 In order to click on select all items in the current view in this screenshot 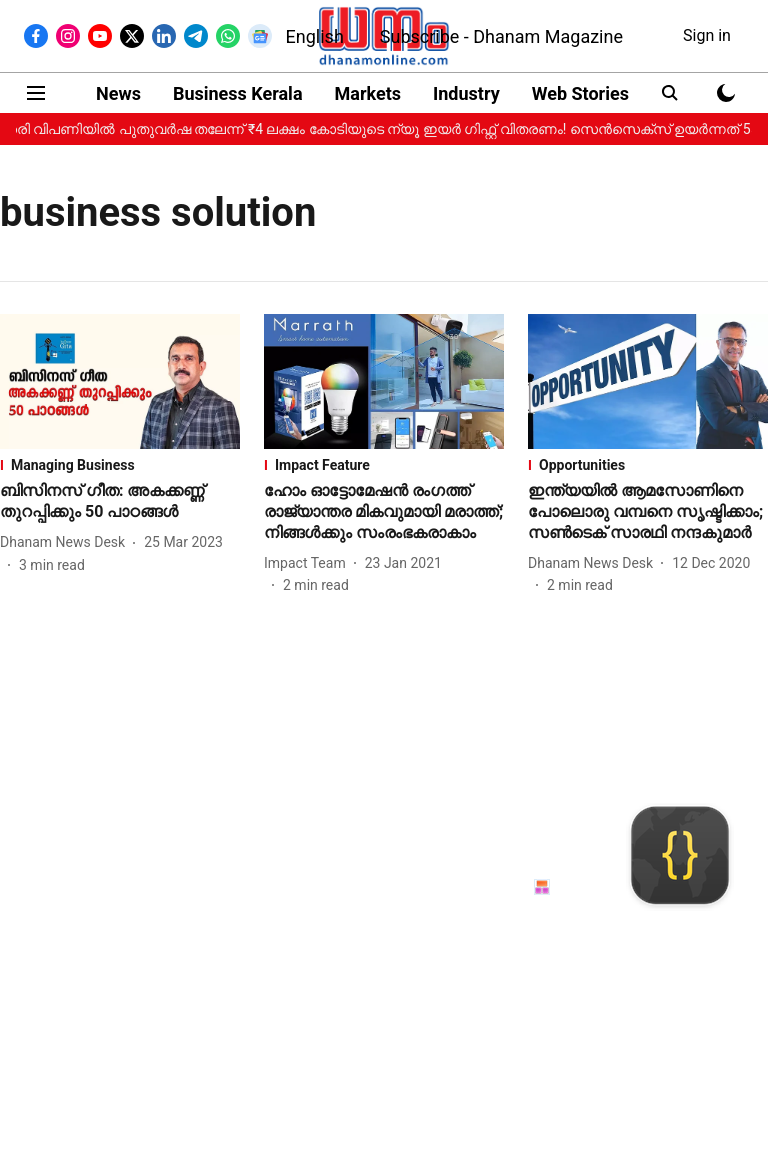, I will do `click(542, 887)`.